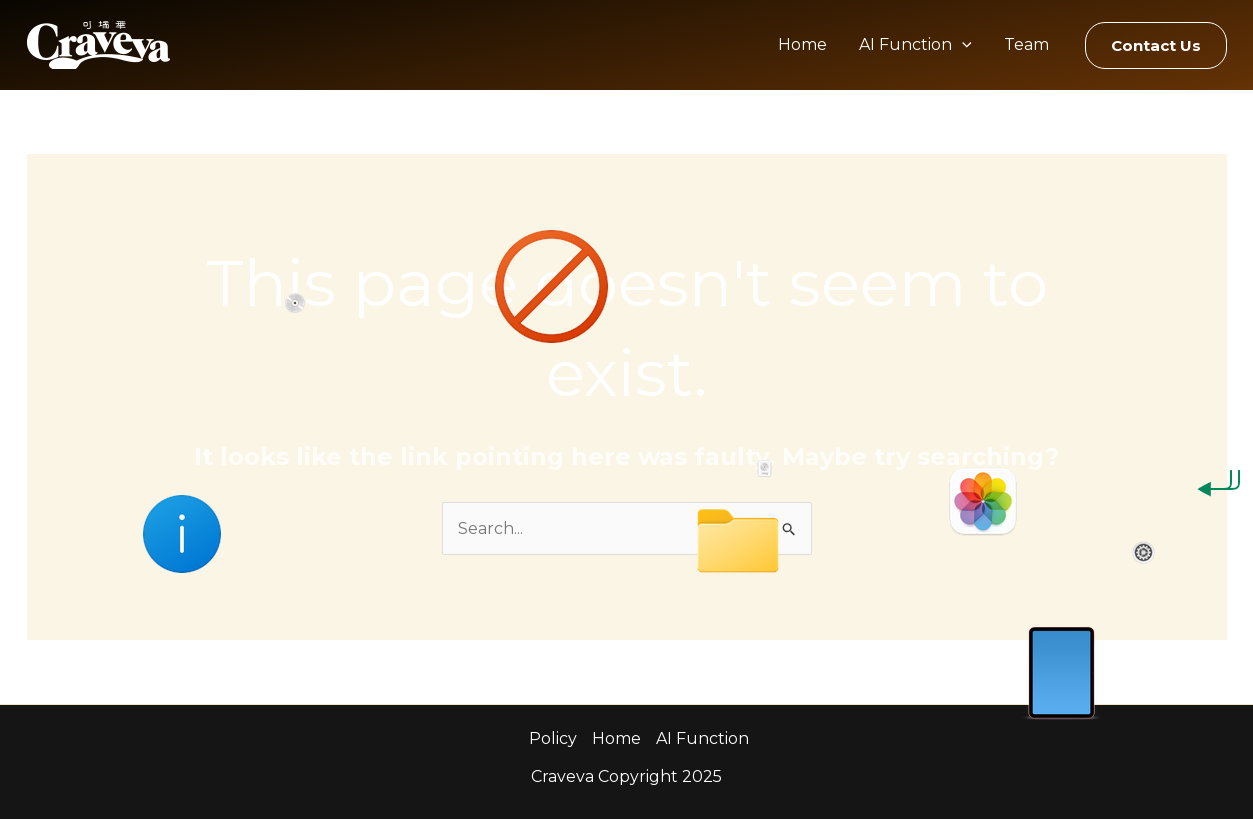 This screenshot has height=819, width=1253. What do you see at coordinates (551, 286) in the screenshot?
I see `indicates denied or blocked access` at bounding box center [551, 286].